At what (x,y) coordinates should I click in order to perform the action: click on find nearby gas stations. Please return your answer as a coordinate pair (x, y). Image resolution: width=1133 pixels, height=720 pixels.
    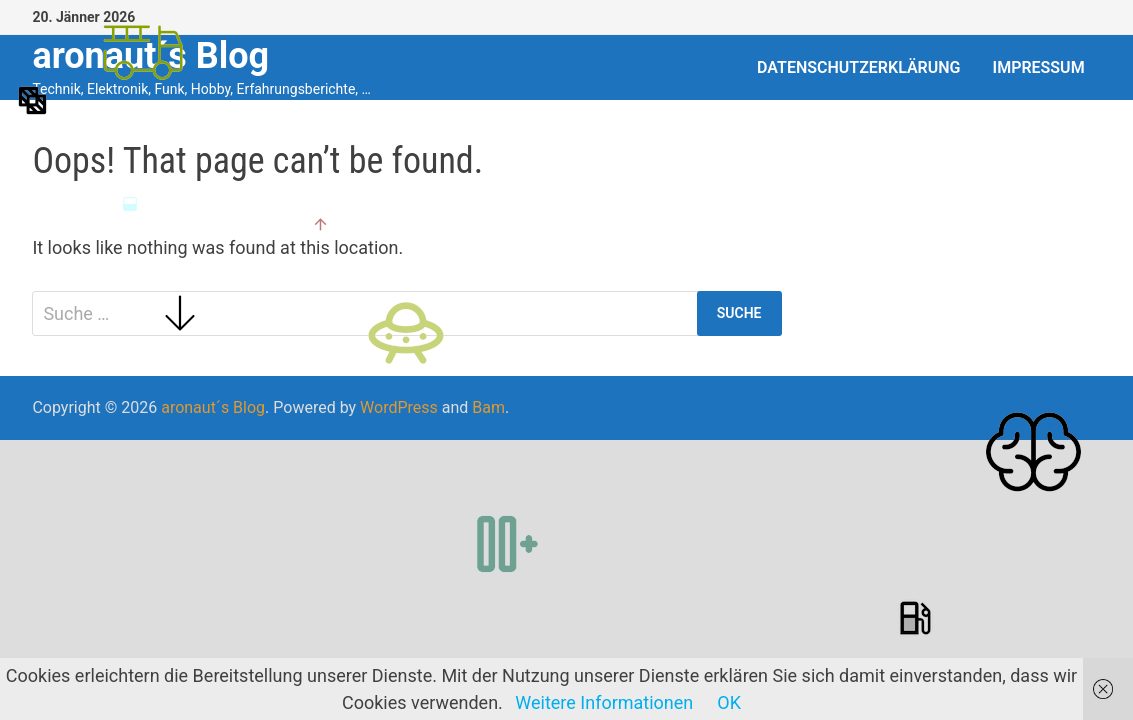
    Looking at the image, I should click on (915, 618).